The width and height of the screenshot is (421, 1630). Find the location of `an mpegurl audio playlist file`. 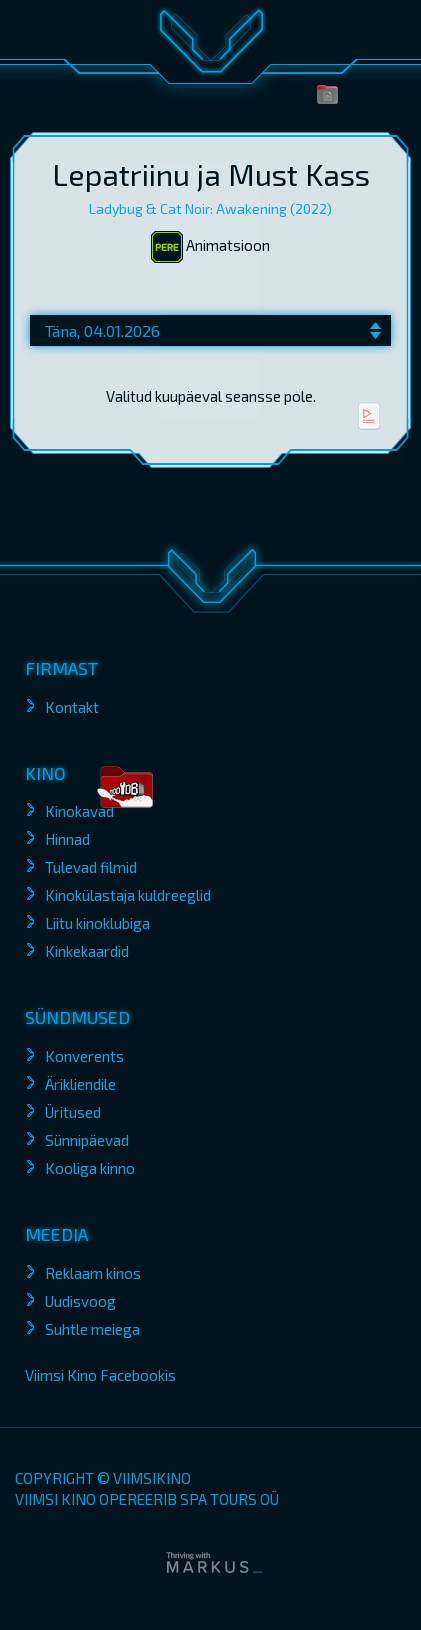

an mpegurl audio playlist file is located at coordinates (369, 416).